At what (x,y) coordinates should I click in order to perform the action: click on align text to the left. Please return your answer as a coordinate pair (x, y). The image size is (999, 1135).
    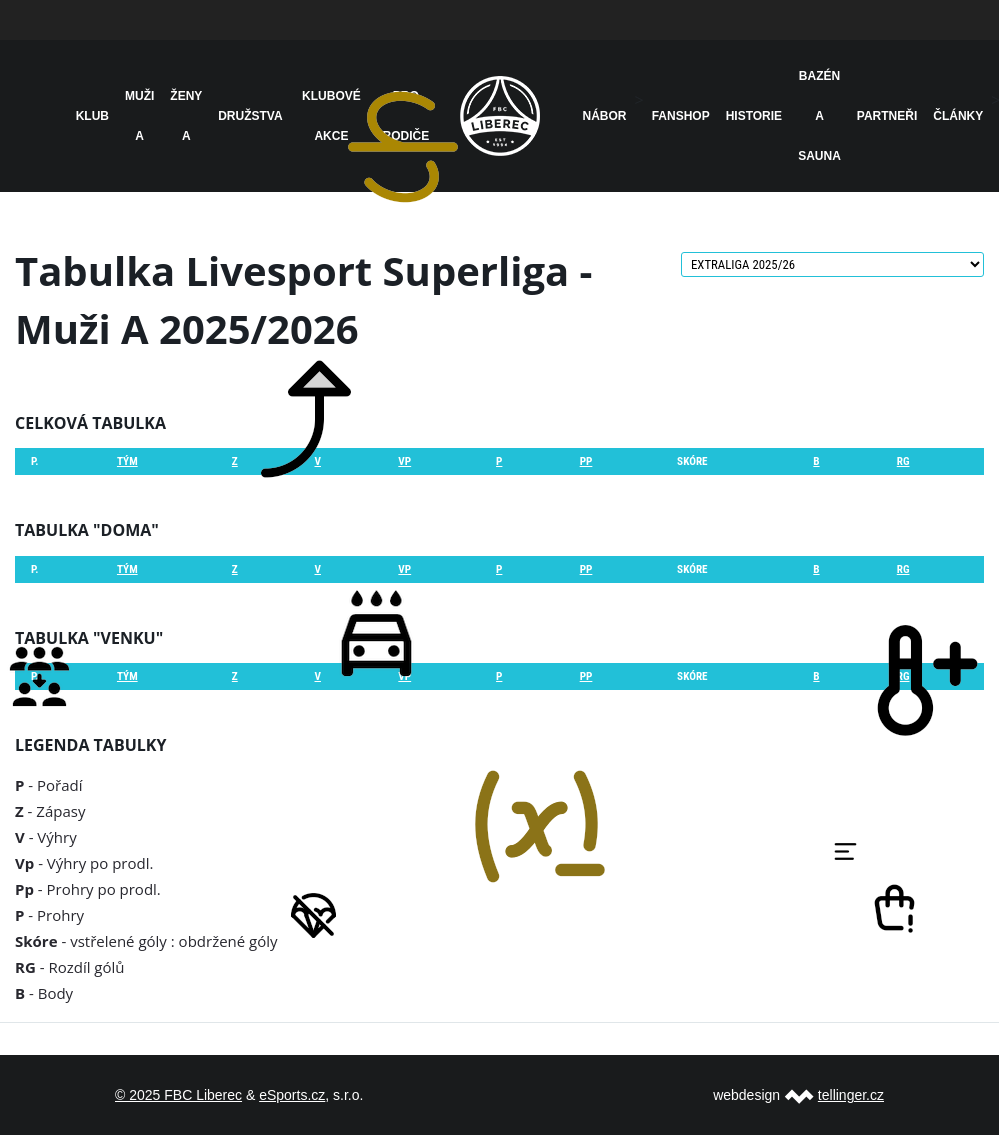
    Looking at the image, I should click on (845, 851).